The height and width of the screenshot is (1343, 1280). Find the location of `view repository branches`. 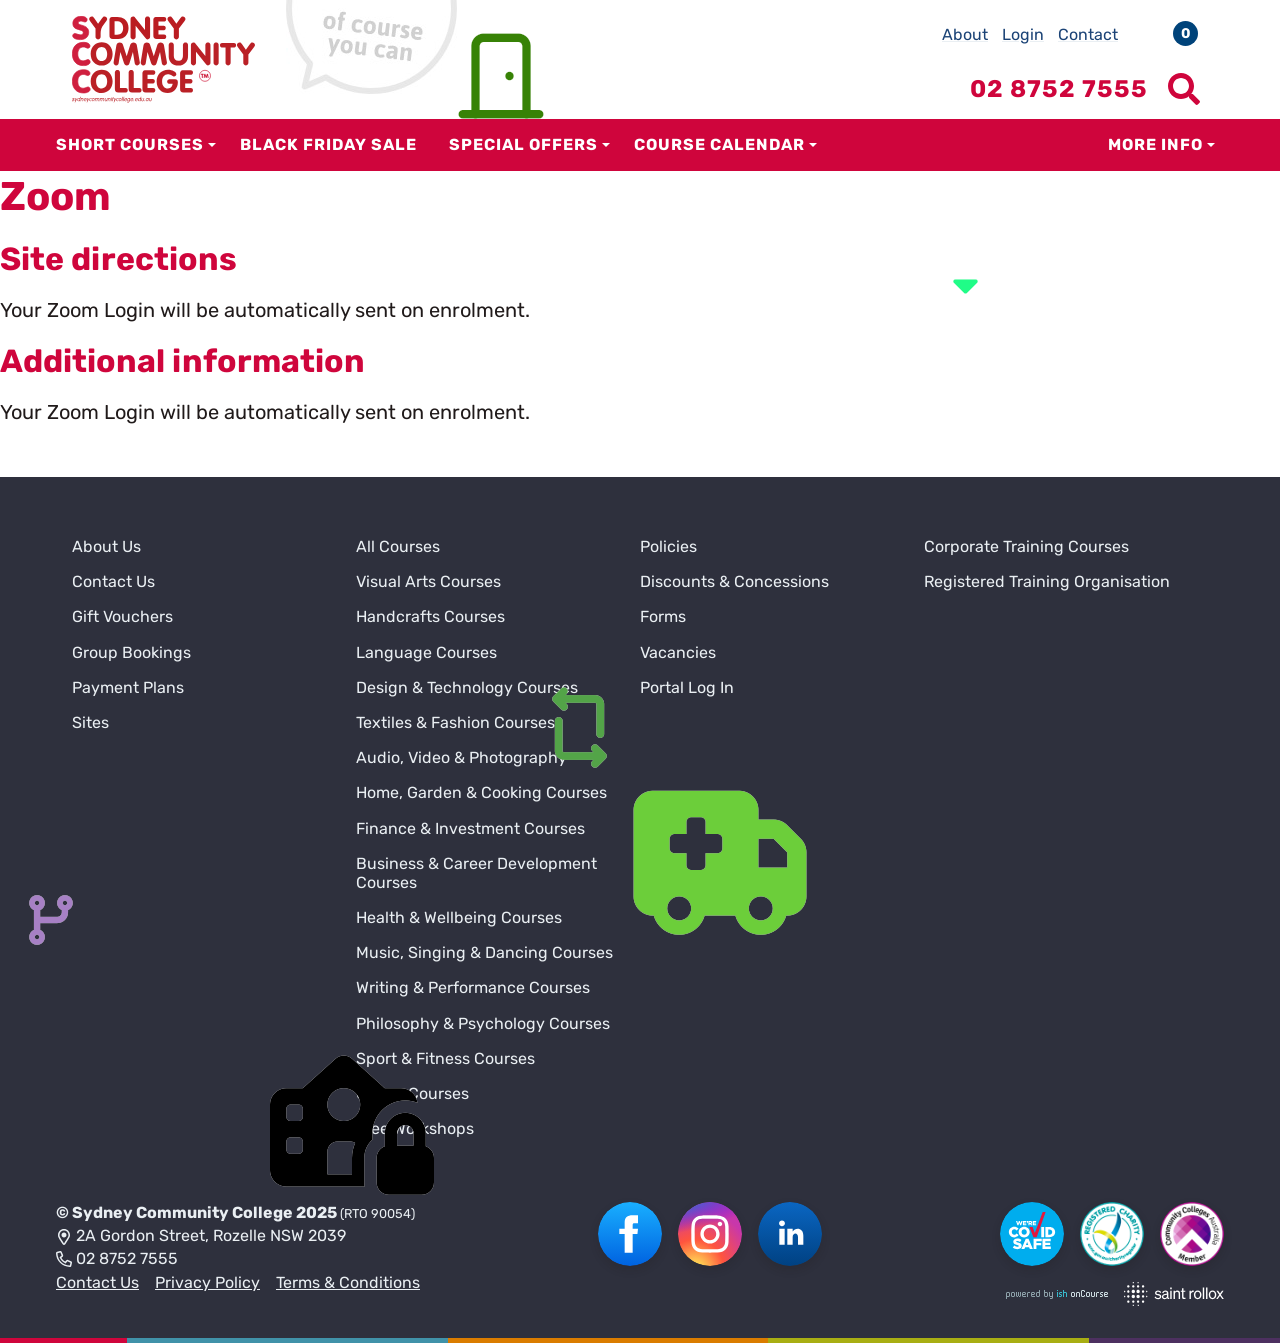

view repository branches is located at coordinates (51, 920).